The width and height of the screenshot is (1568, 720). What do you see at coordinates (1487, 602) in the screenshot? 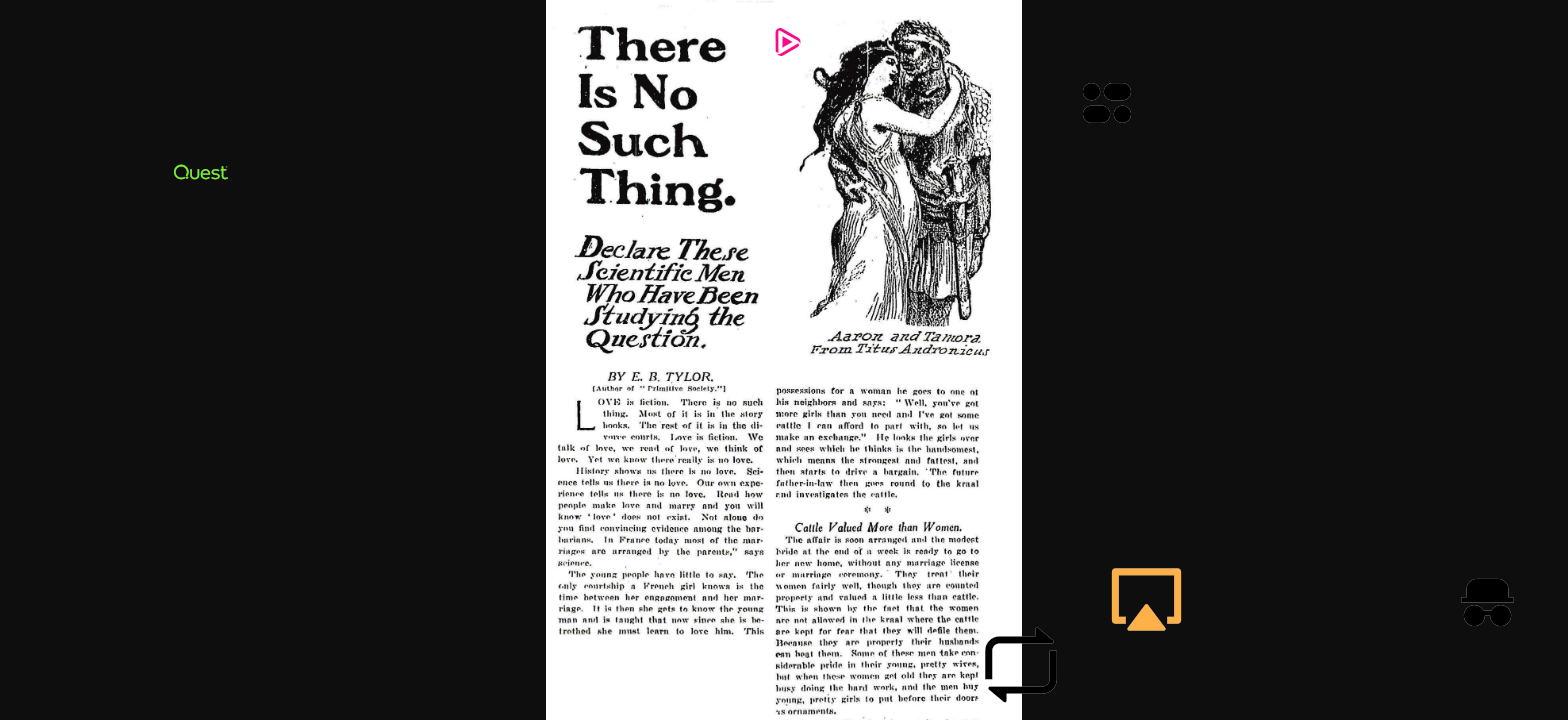
I see `enable incognito or private browsing mode` at bounding box center [1487, 602].